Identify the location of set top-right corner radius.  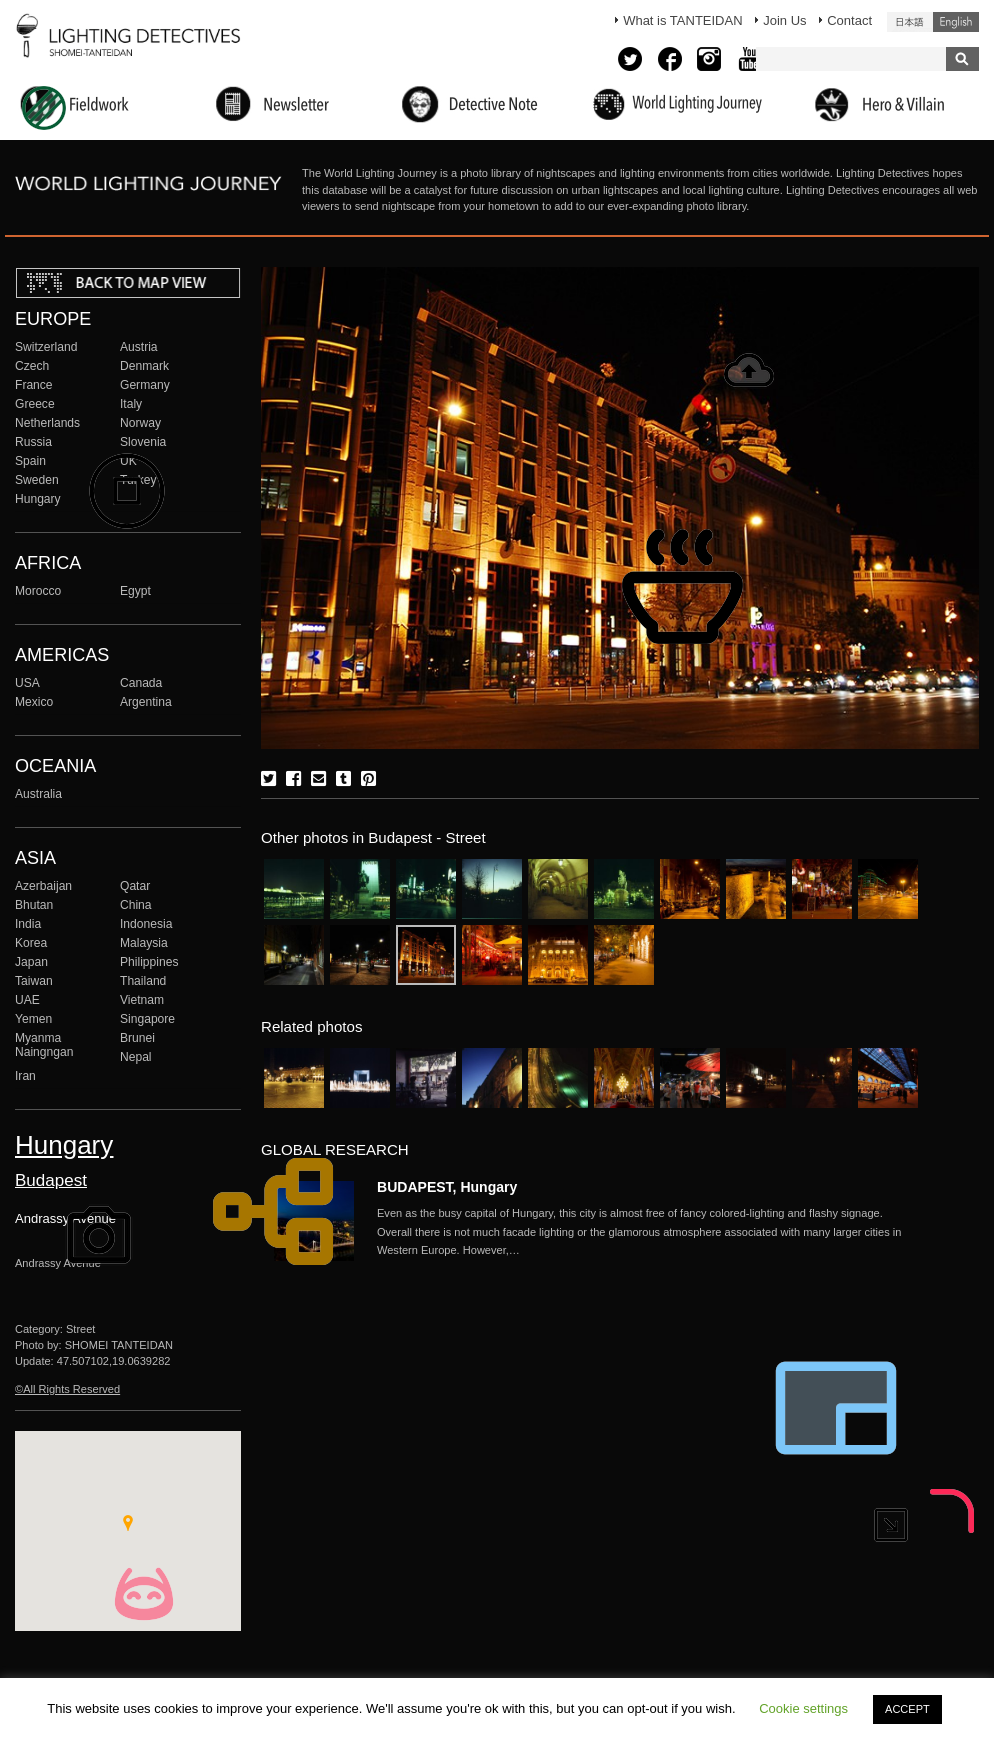
(952, 1511).